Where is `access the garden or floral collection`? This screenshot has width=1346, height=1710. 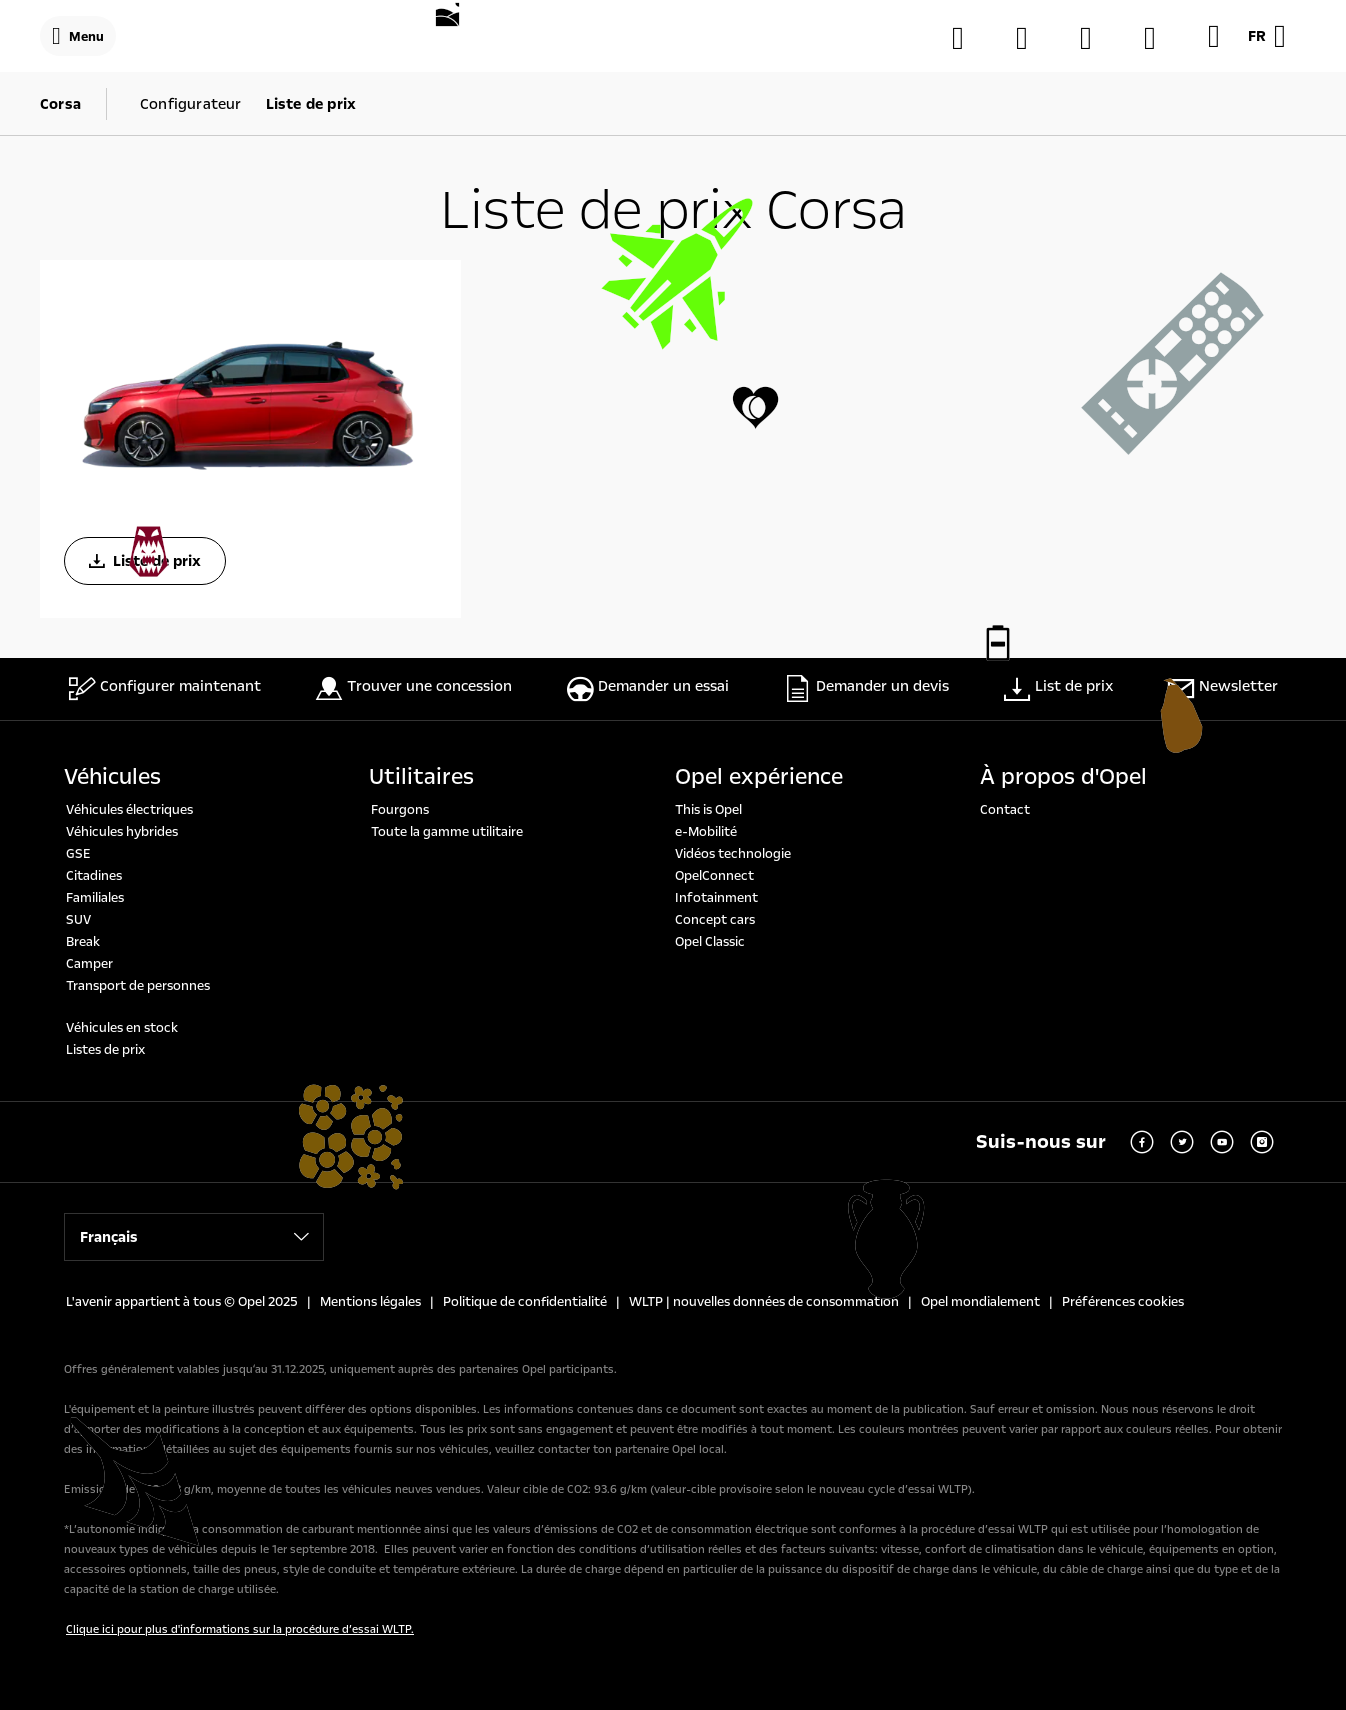 access the garden or floral collection is located at coordinates (351, 1137).